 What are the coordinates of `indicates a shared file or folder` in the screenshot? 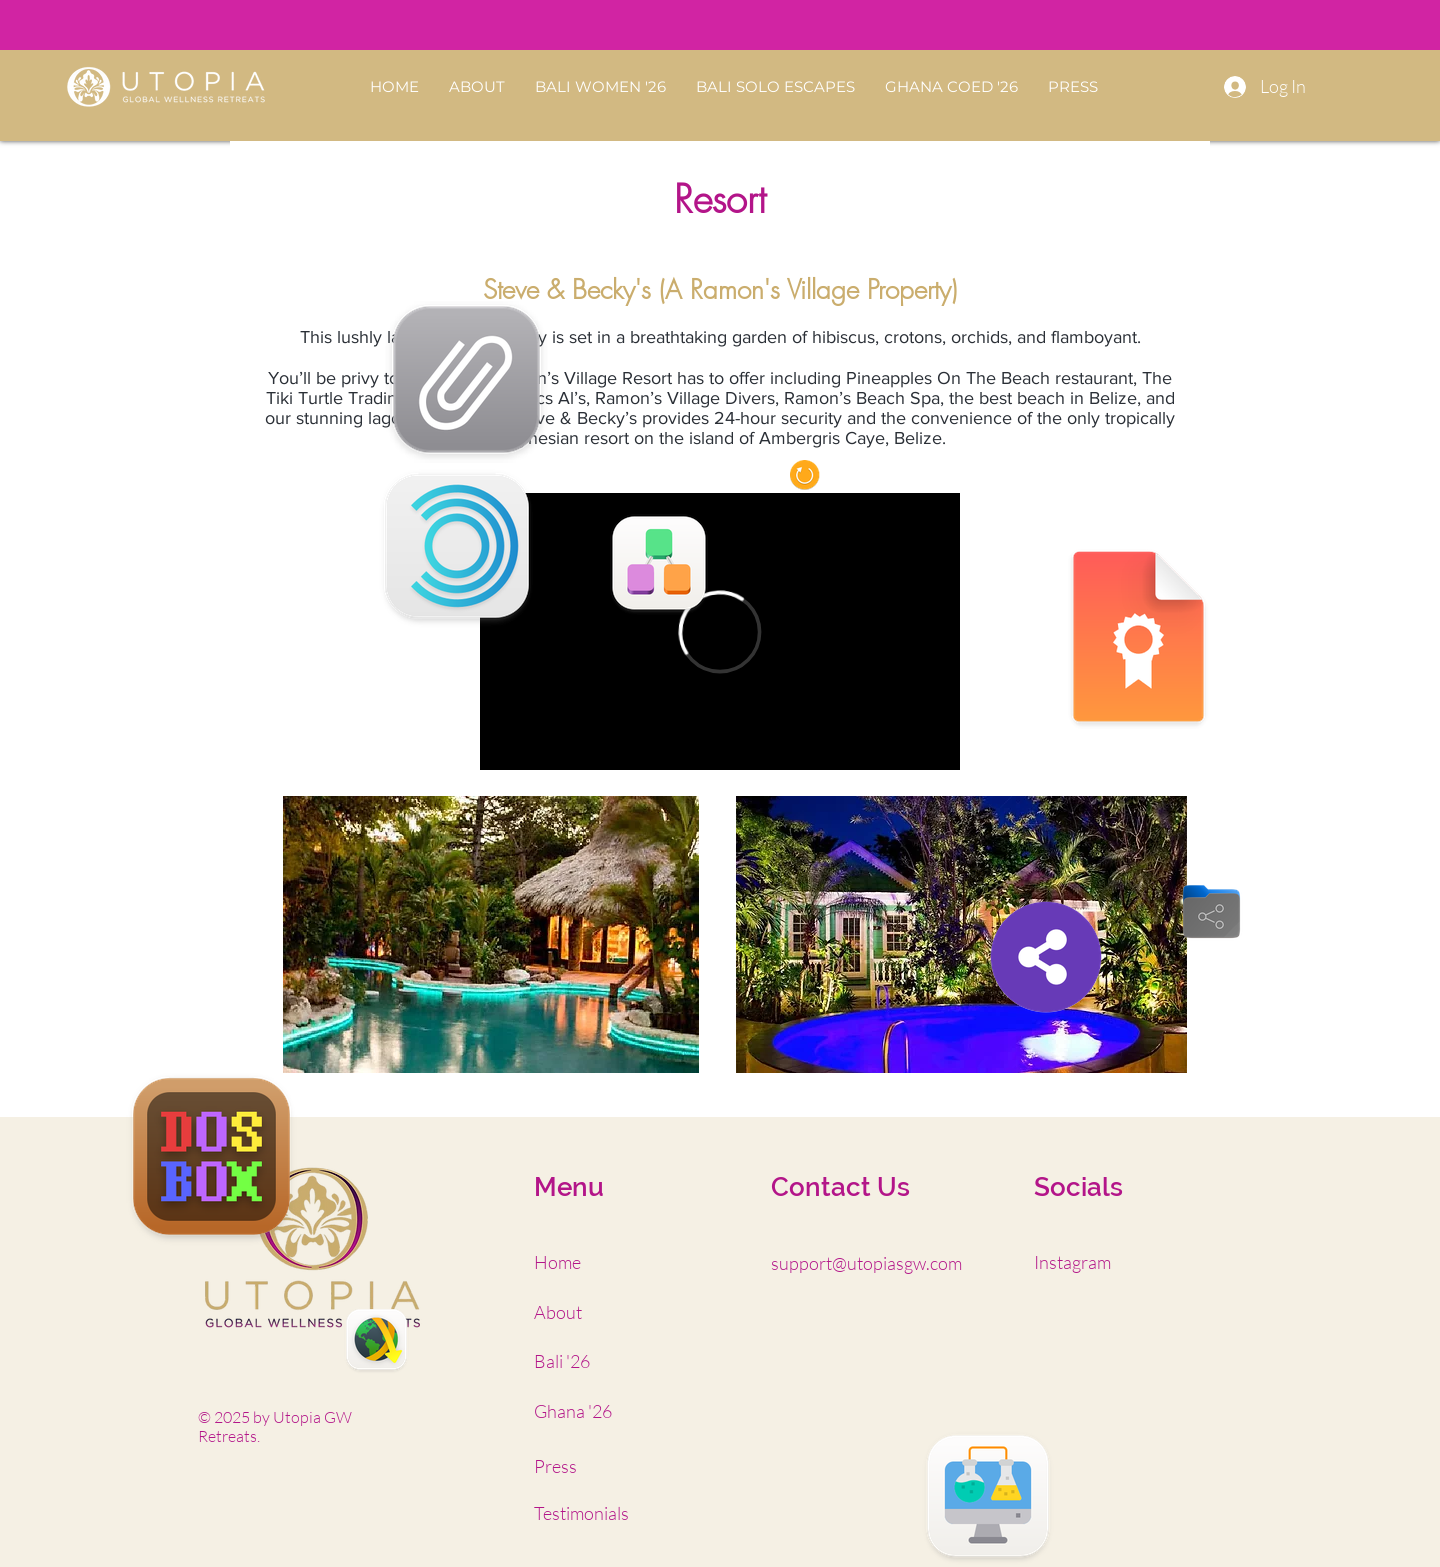 It's located at (1046, 957).